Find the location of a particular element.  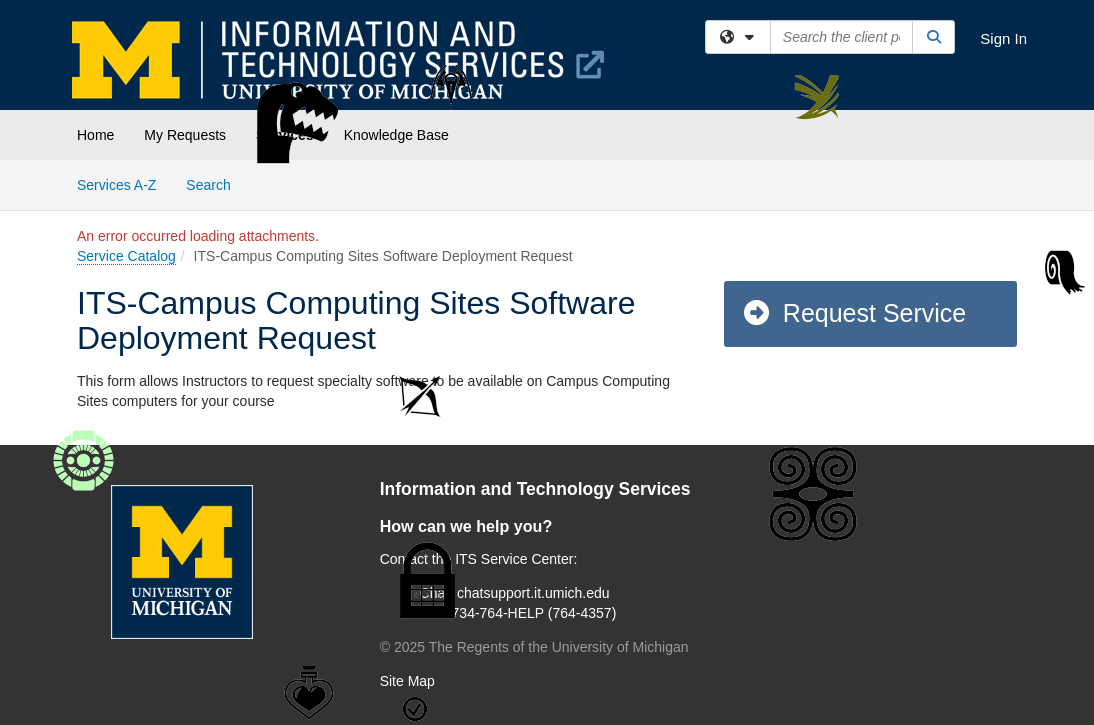

use a health potion to restore HP is located at coordinates (309, 693).